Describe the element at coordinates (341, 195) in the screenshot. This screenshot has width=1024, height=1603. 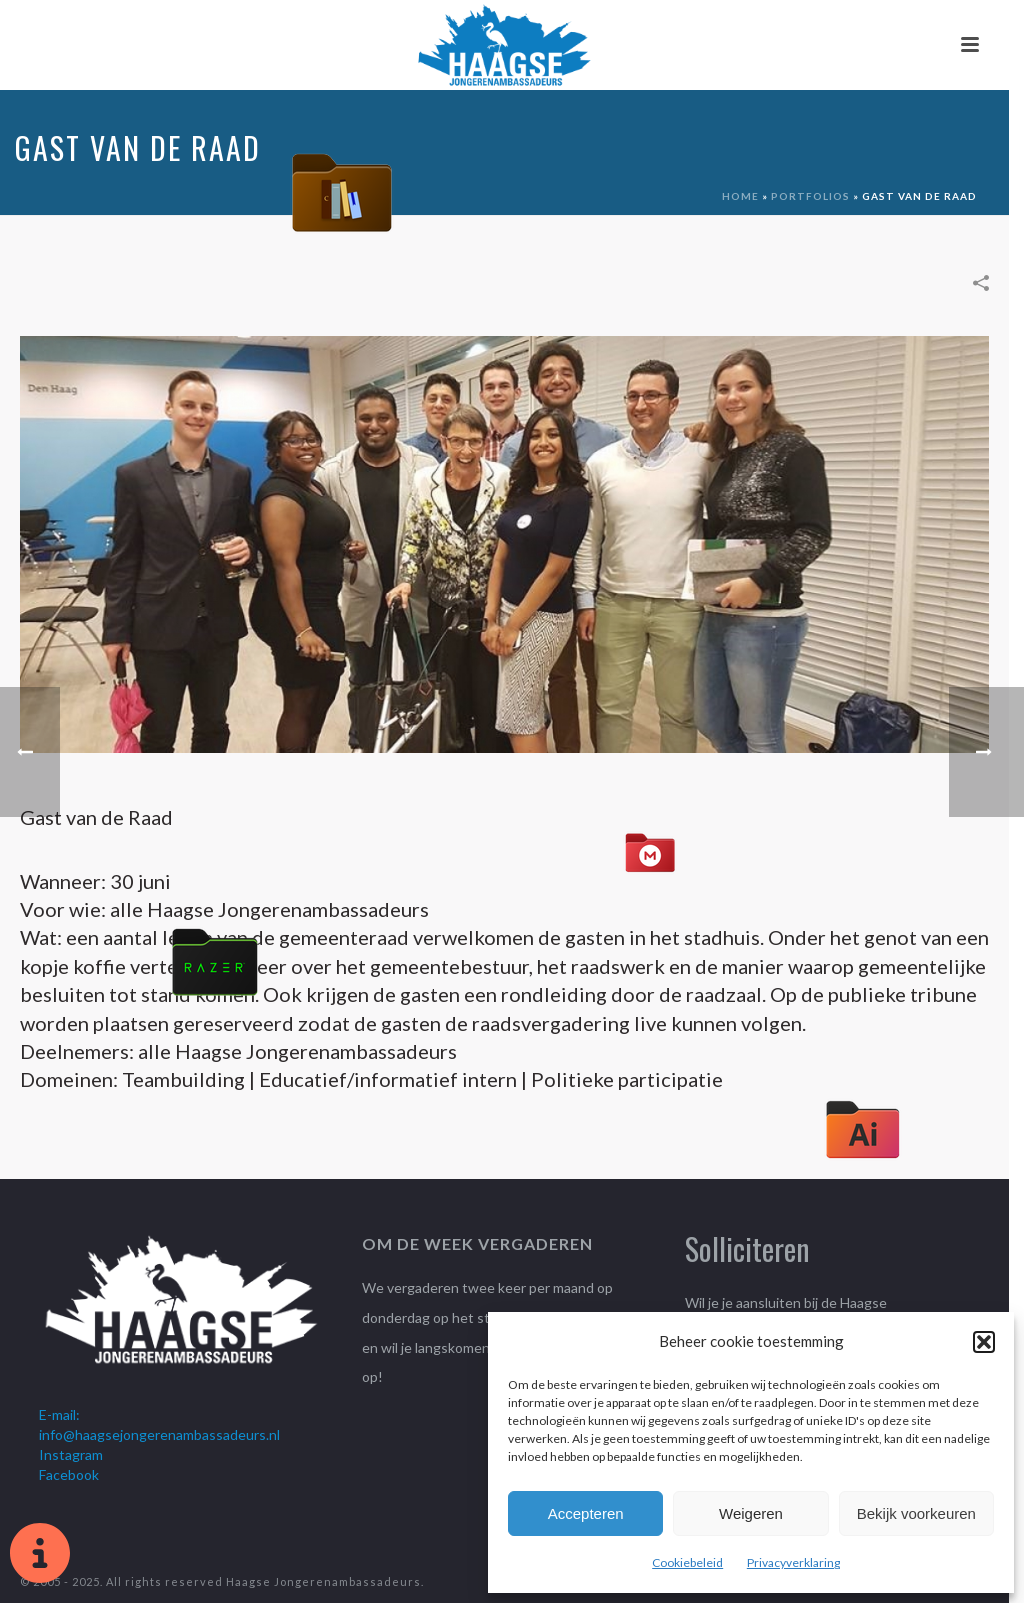
I see `open calibre e-book library folder` at that location.